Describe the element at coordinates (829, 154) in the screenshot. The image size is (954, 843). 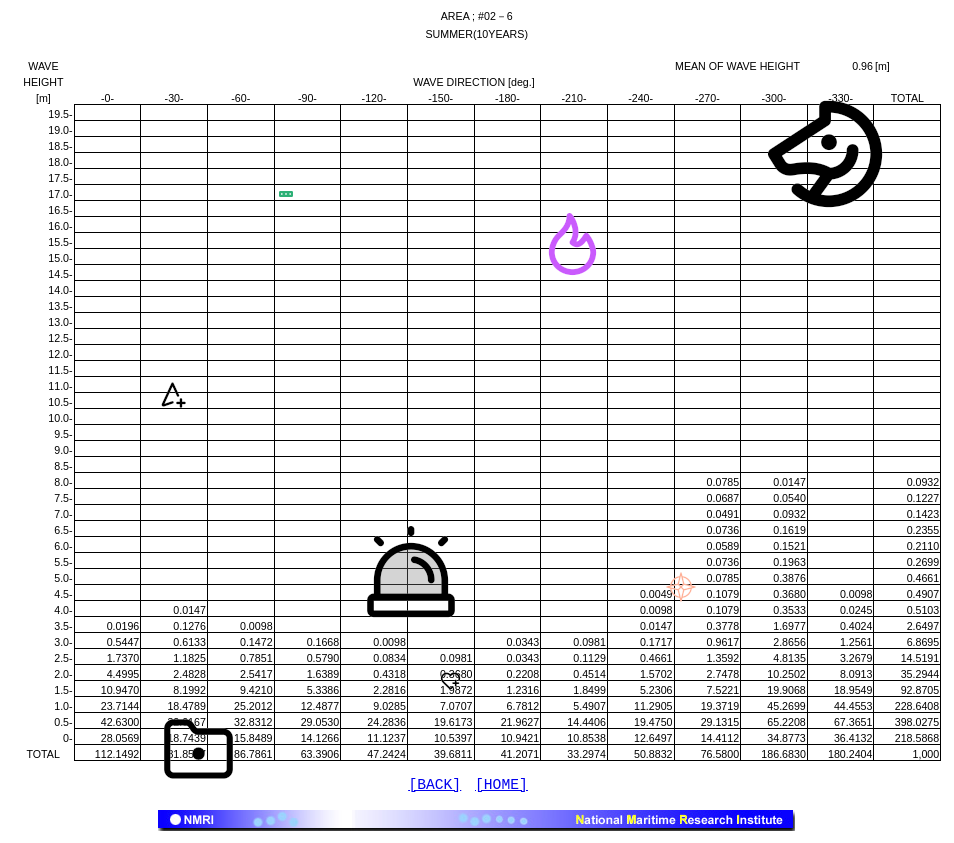
I see `access equestrian or horse-related features` at that location.